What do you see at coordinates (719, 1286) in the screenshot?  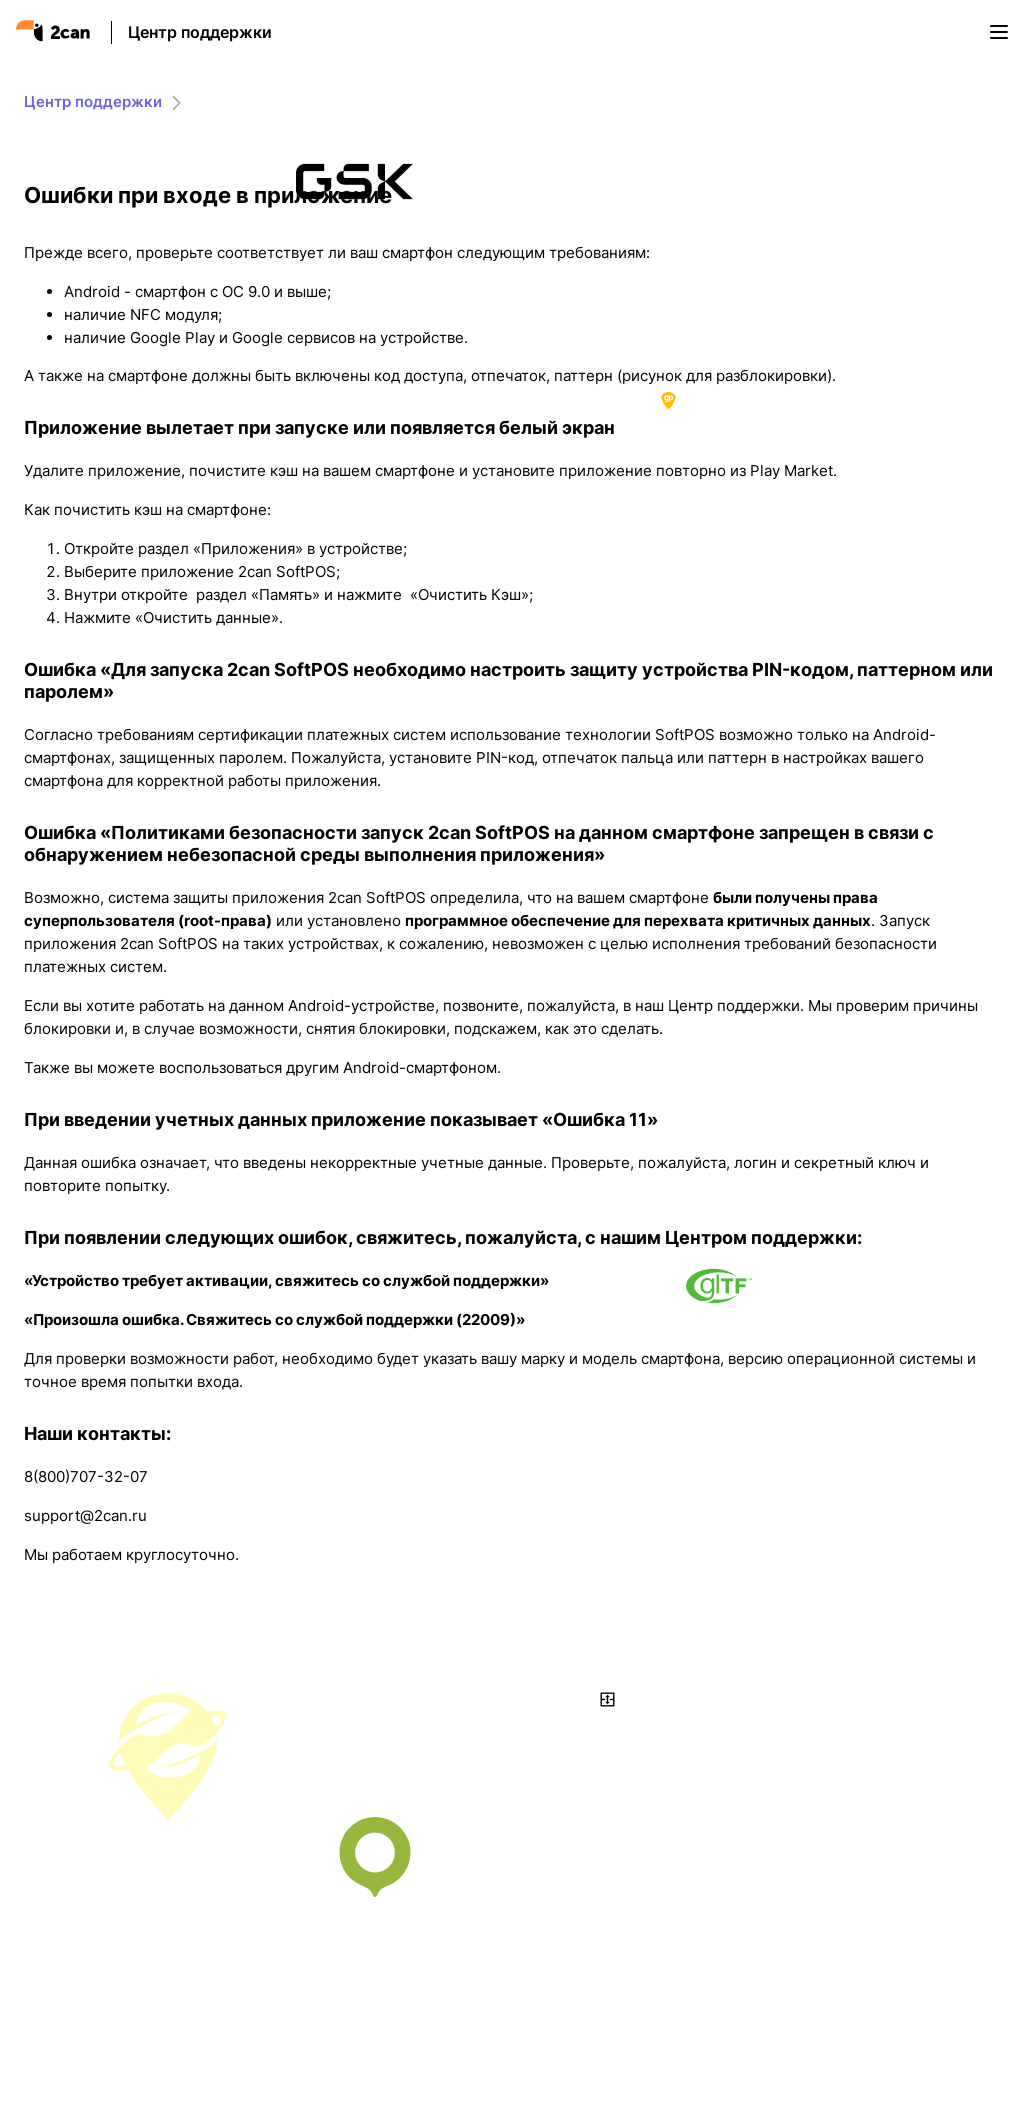 I see `glTF file format logo` at bounding box center [719, 1286].